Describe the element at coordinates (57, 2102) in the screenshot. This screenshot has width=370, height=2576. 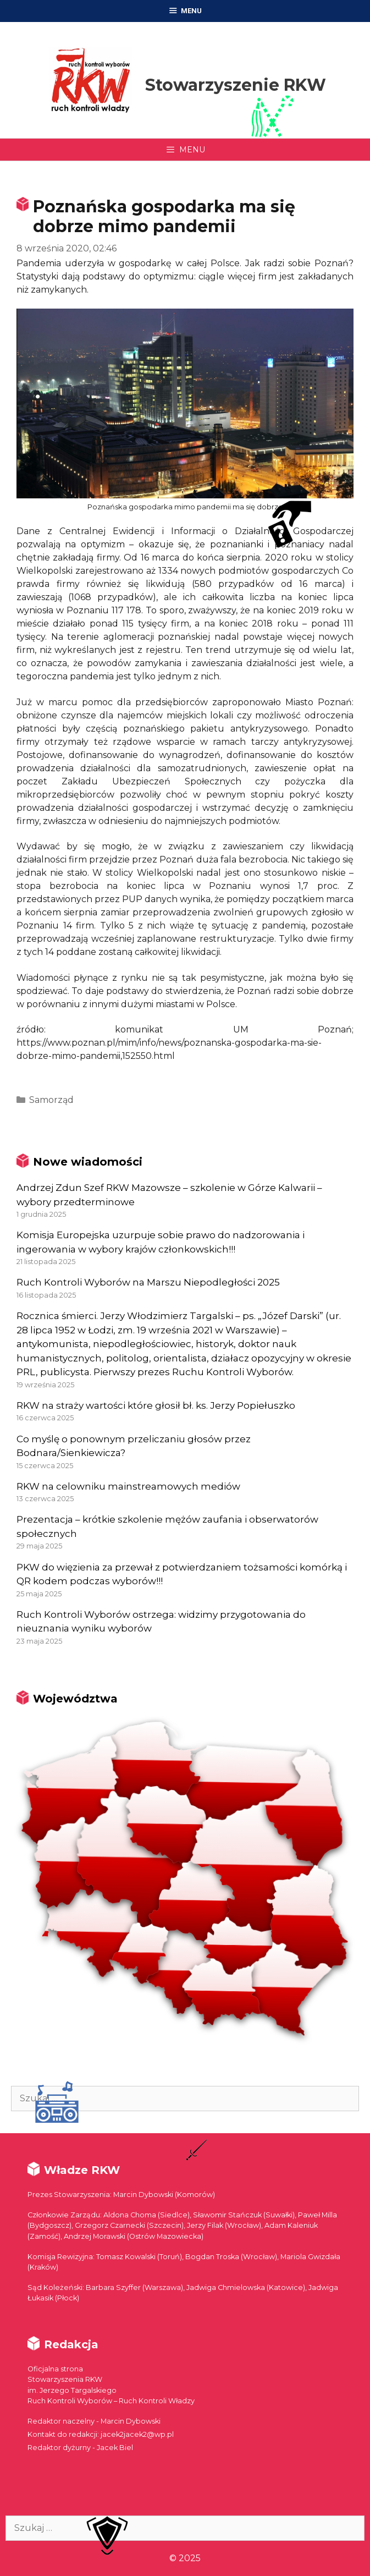
I see `open music player or audio controls` at that location.